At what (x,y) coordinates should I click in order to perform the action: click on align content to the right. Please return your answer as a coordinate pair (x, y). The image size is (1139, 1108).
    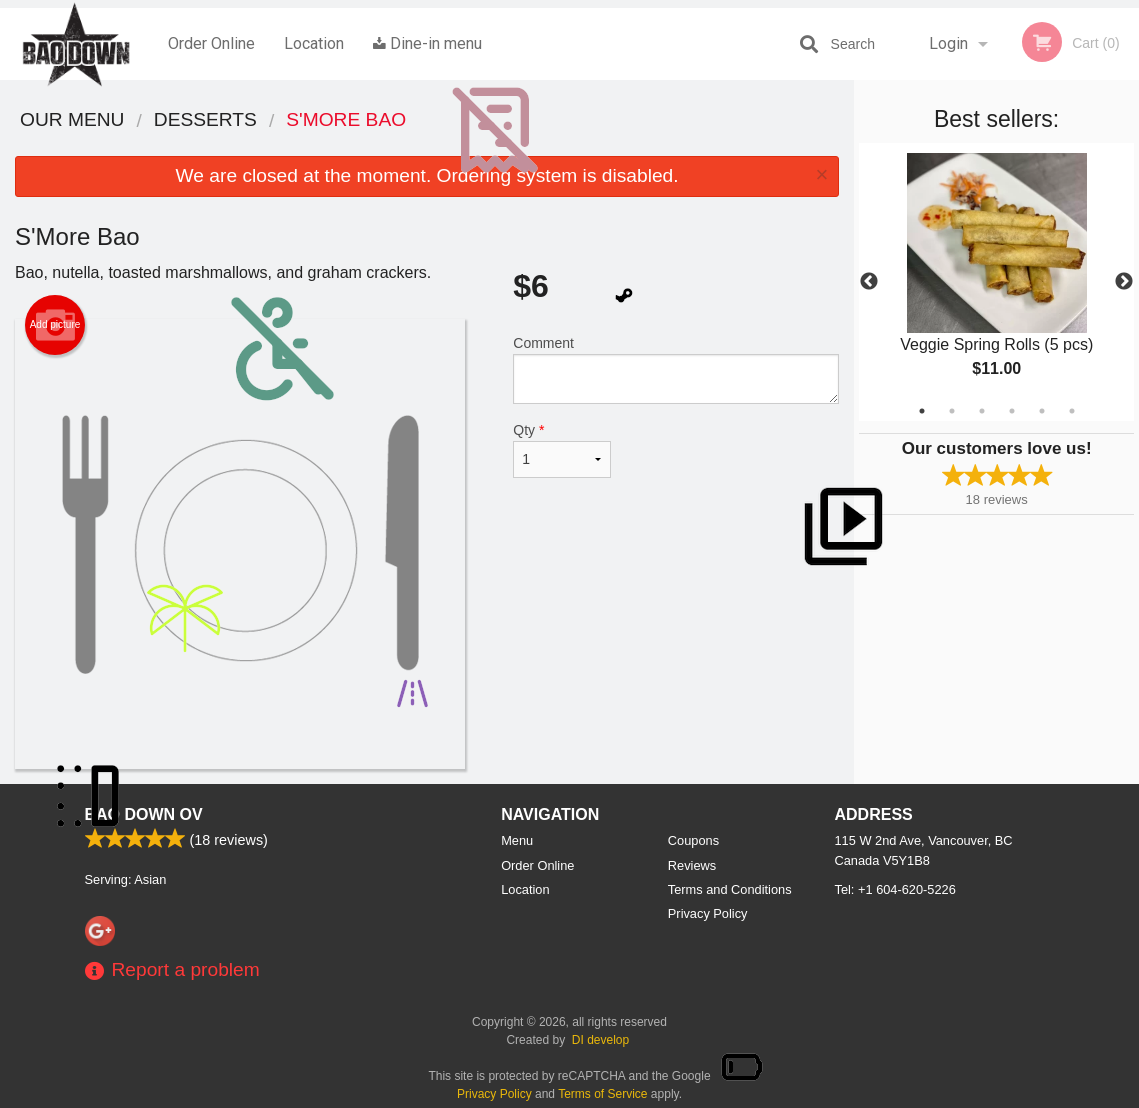
    Looking at the image, I should click on (88, 796).